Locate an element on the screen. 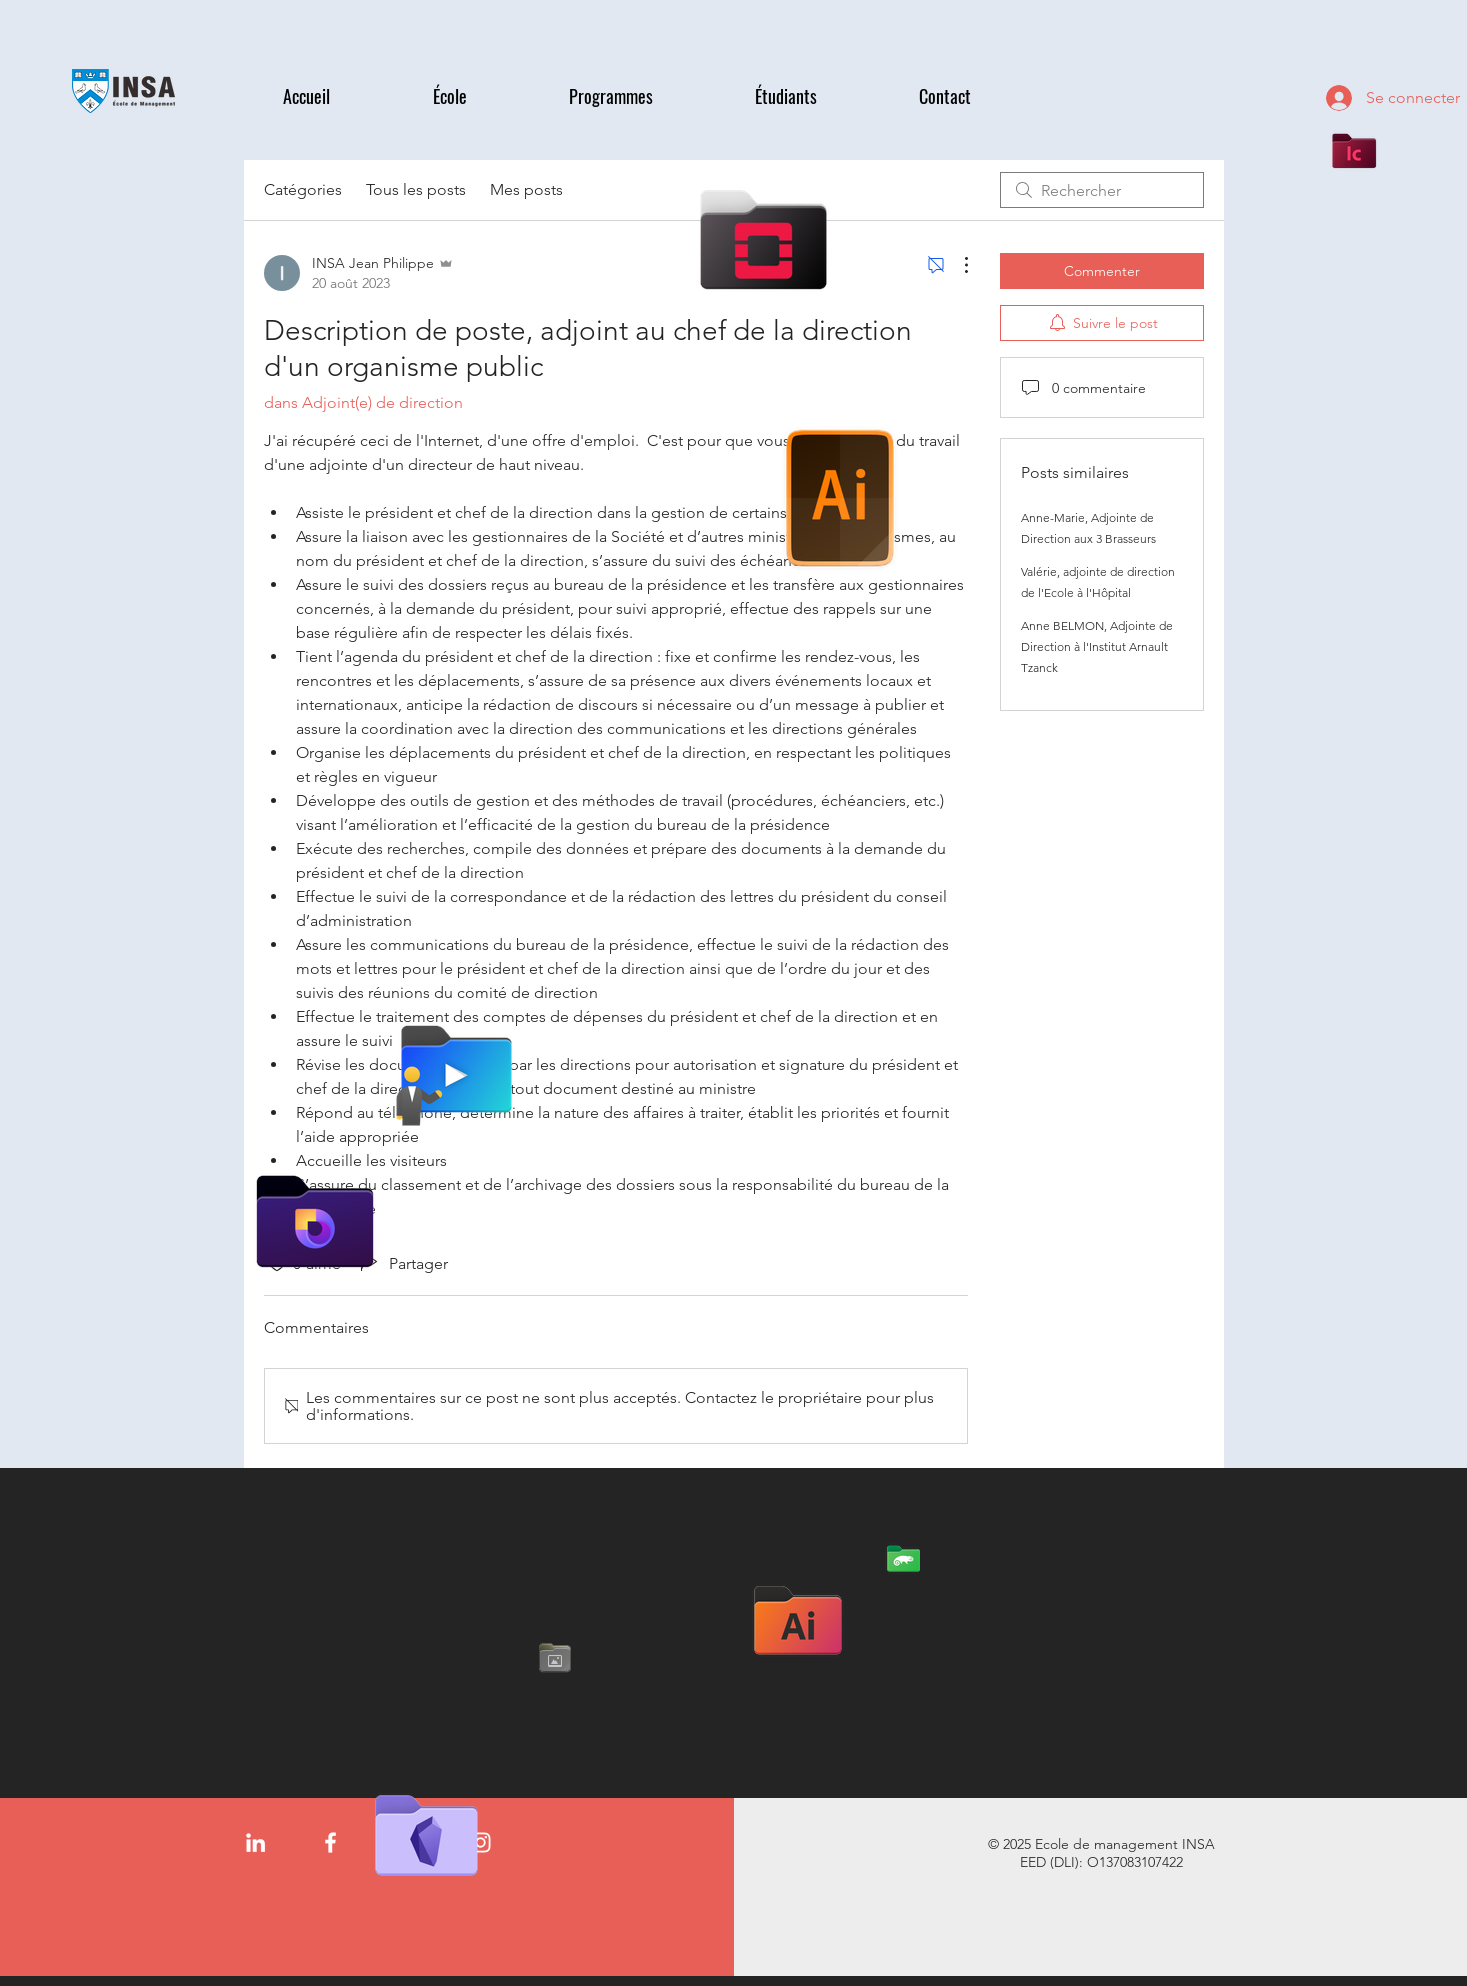  open the openSUSE linux files folder is located at coordinates (903, 1559).